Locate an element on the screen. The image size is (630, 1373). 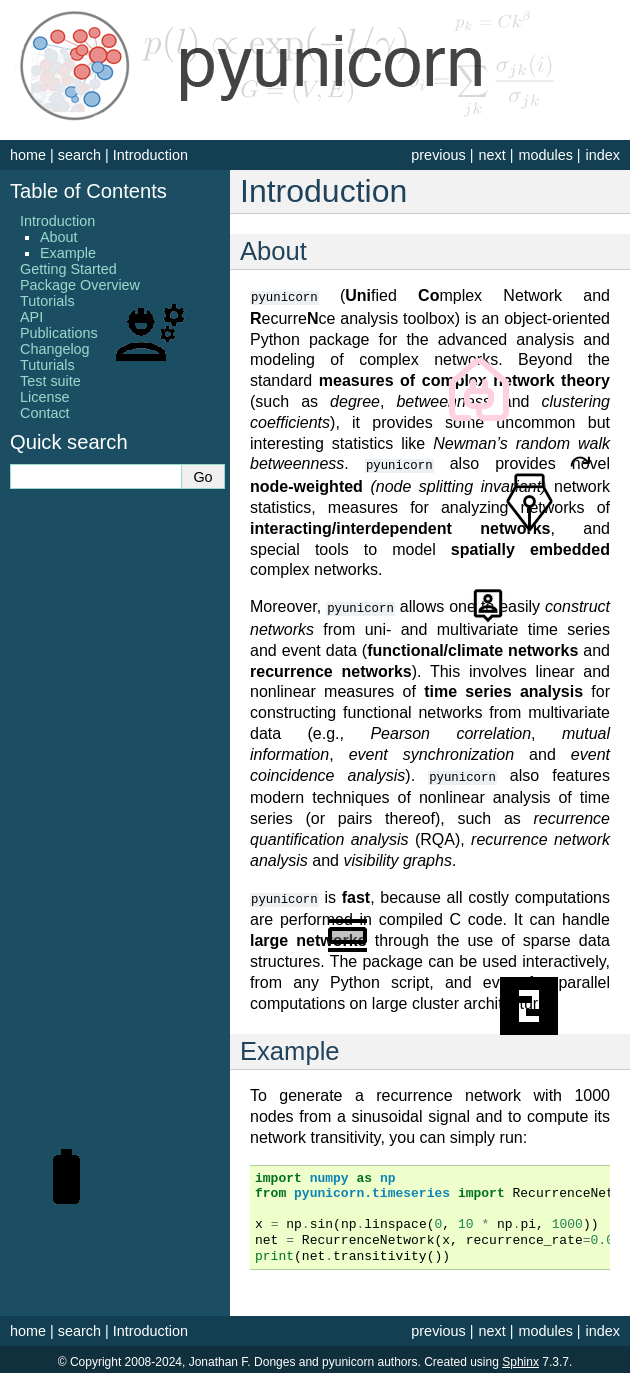
access drawing or illustration tools is located at coordinates (529, 500).